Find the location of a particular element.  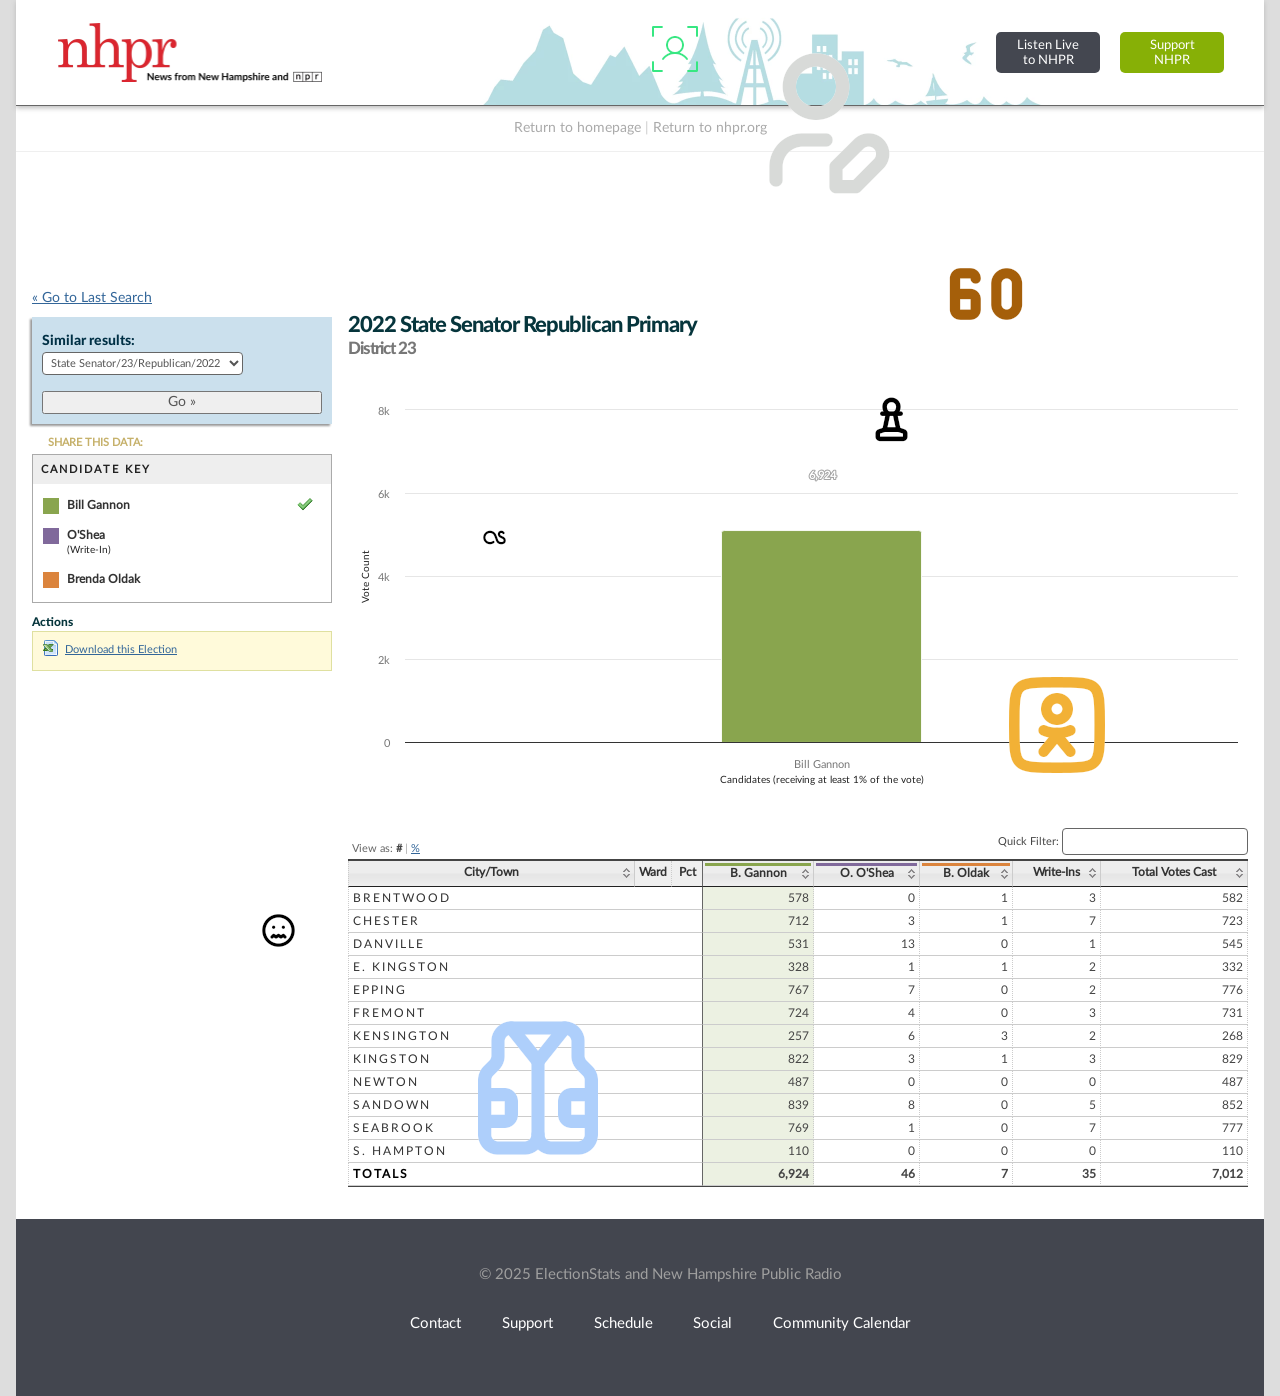

report feeling unwell or sick is located at coordinates (278, 930).